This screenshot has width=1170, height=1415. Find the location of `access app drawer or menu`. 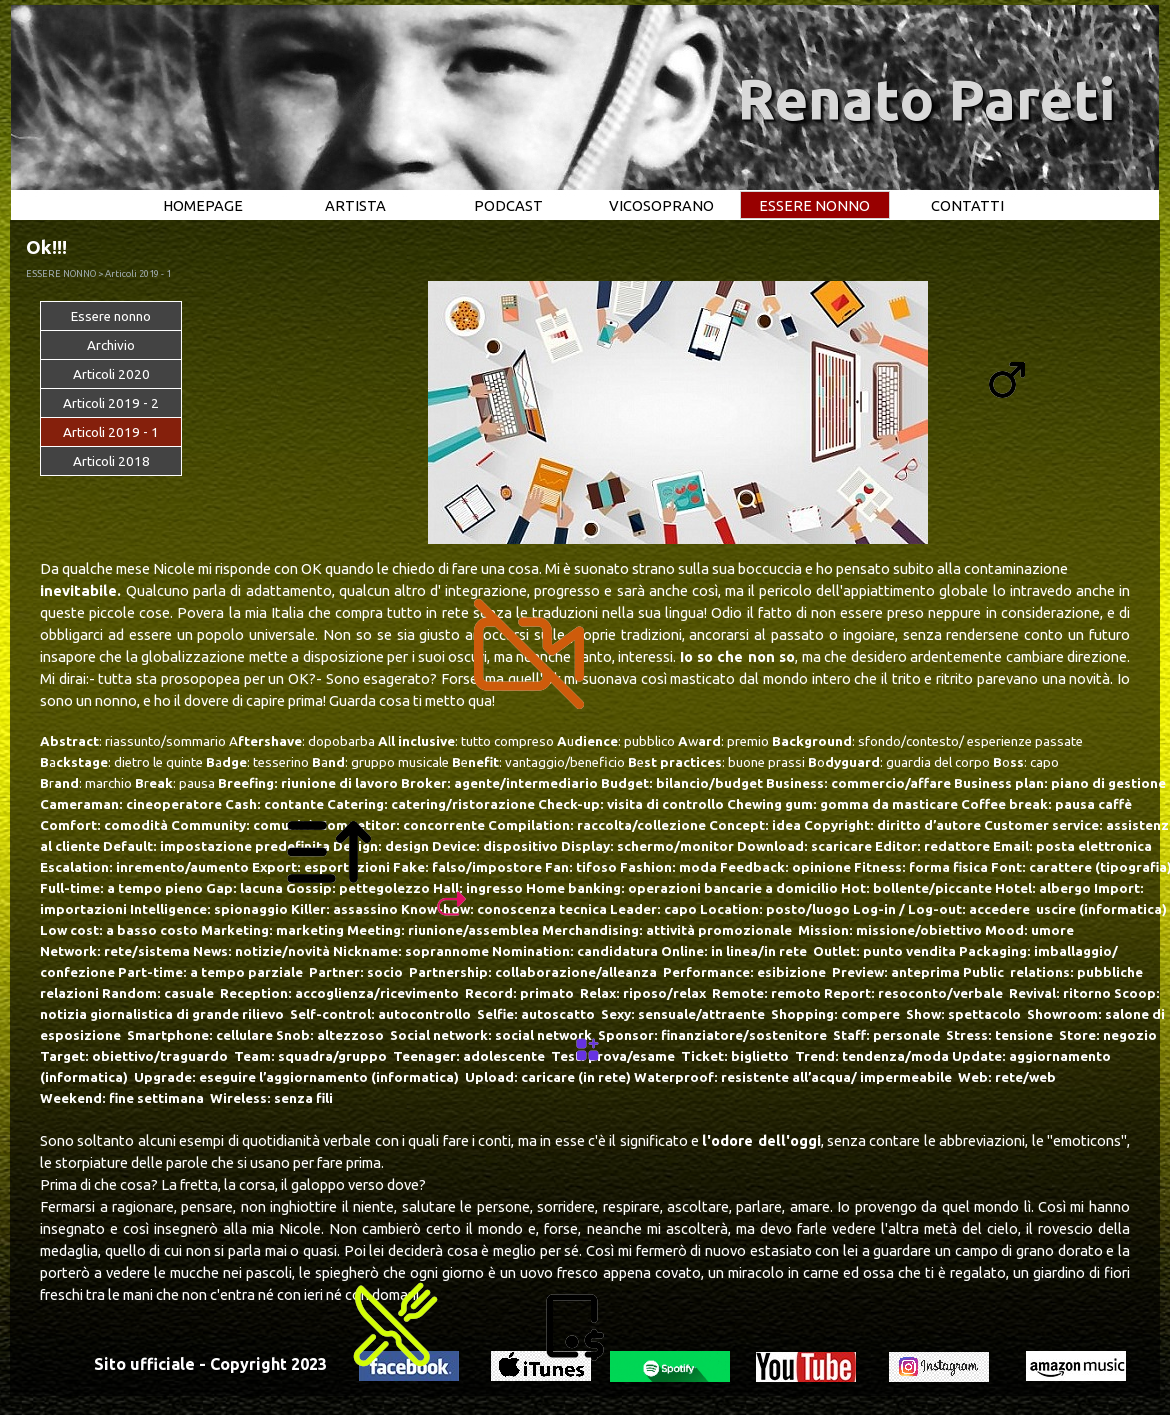

access app drawer or menu is located at coordinates (587, 1049).